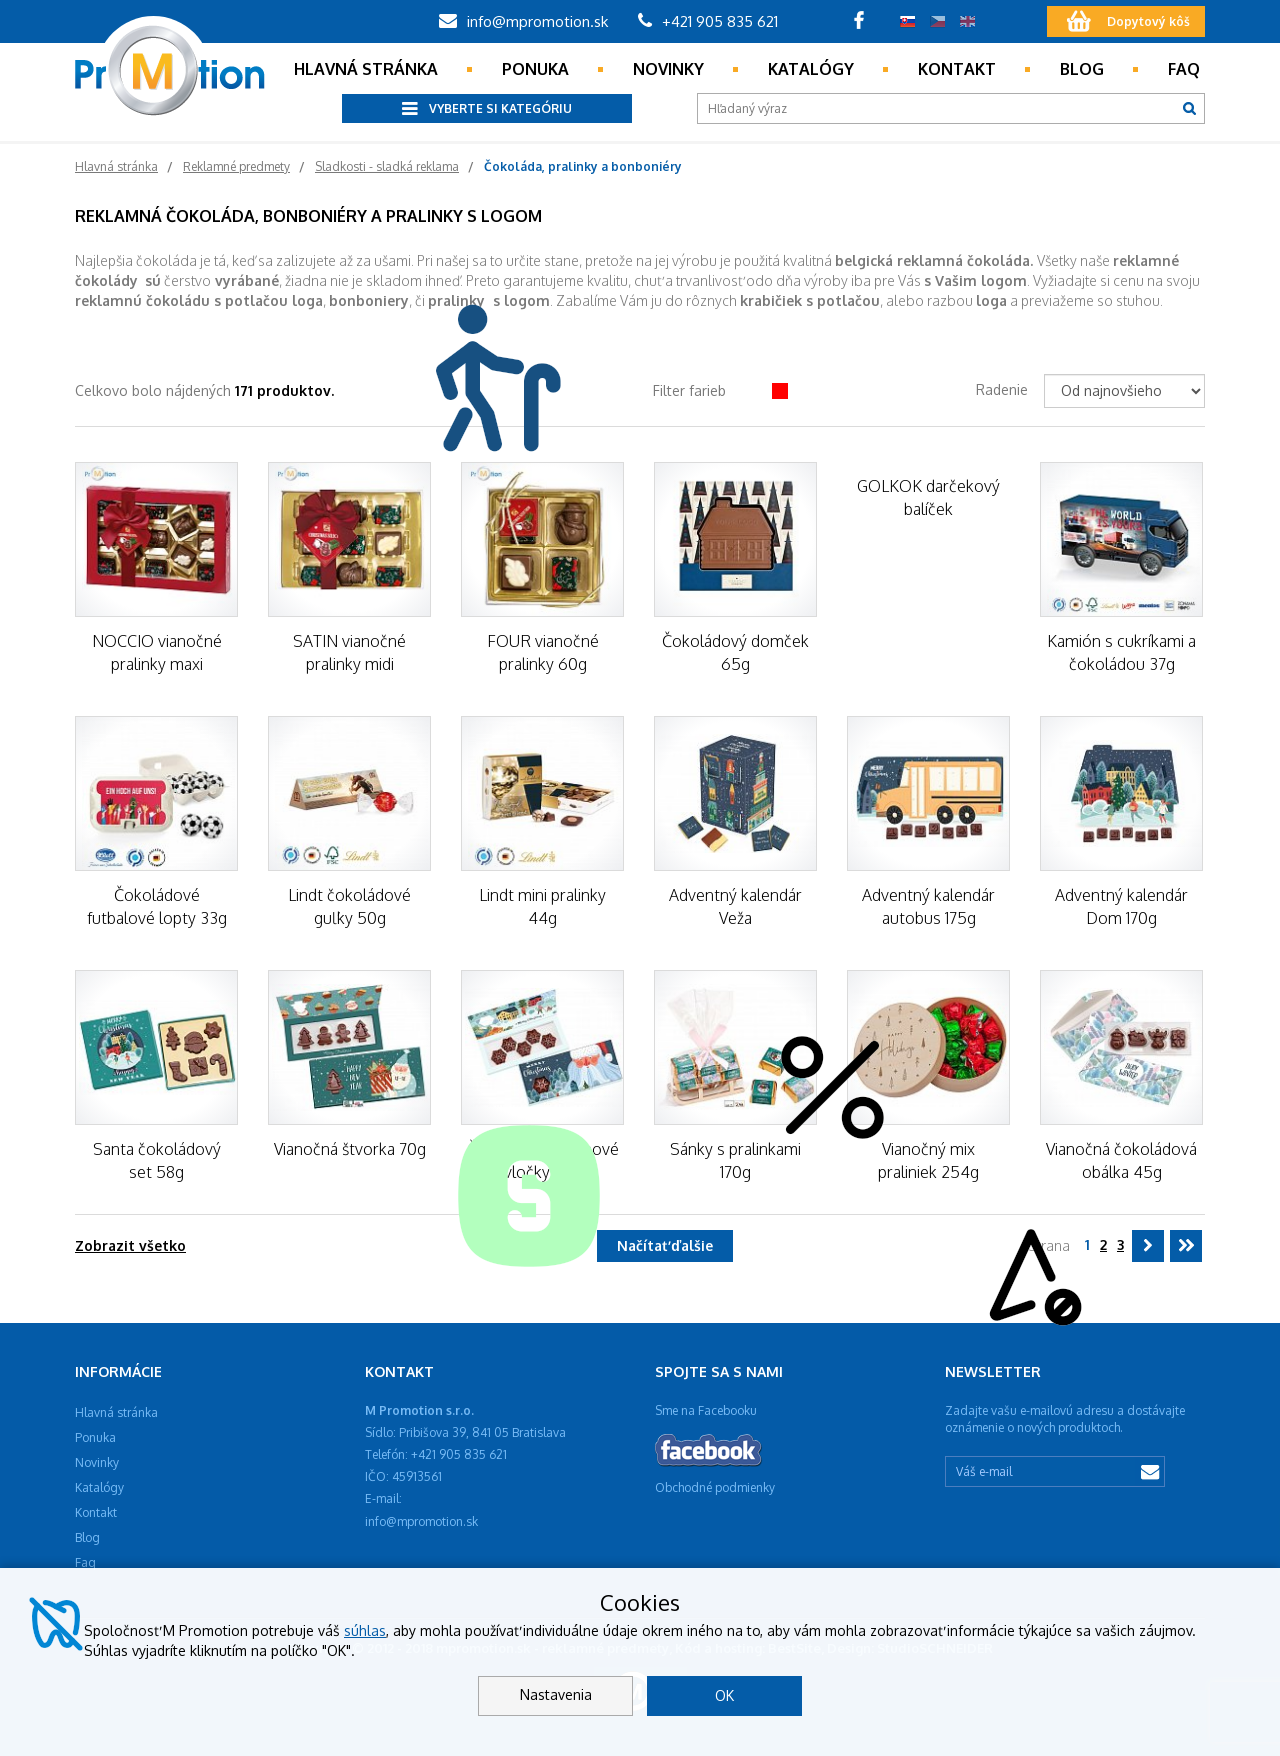  What do you see at coordinates (529, 1196) in the screenshot?
I see `indicates a word or item starting with "S"` at bounding box center [529, 1196].